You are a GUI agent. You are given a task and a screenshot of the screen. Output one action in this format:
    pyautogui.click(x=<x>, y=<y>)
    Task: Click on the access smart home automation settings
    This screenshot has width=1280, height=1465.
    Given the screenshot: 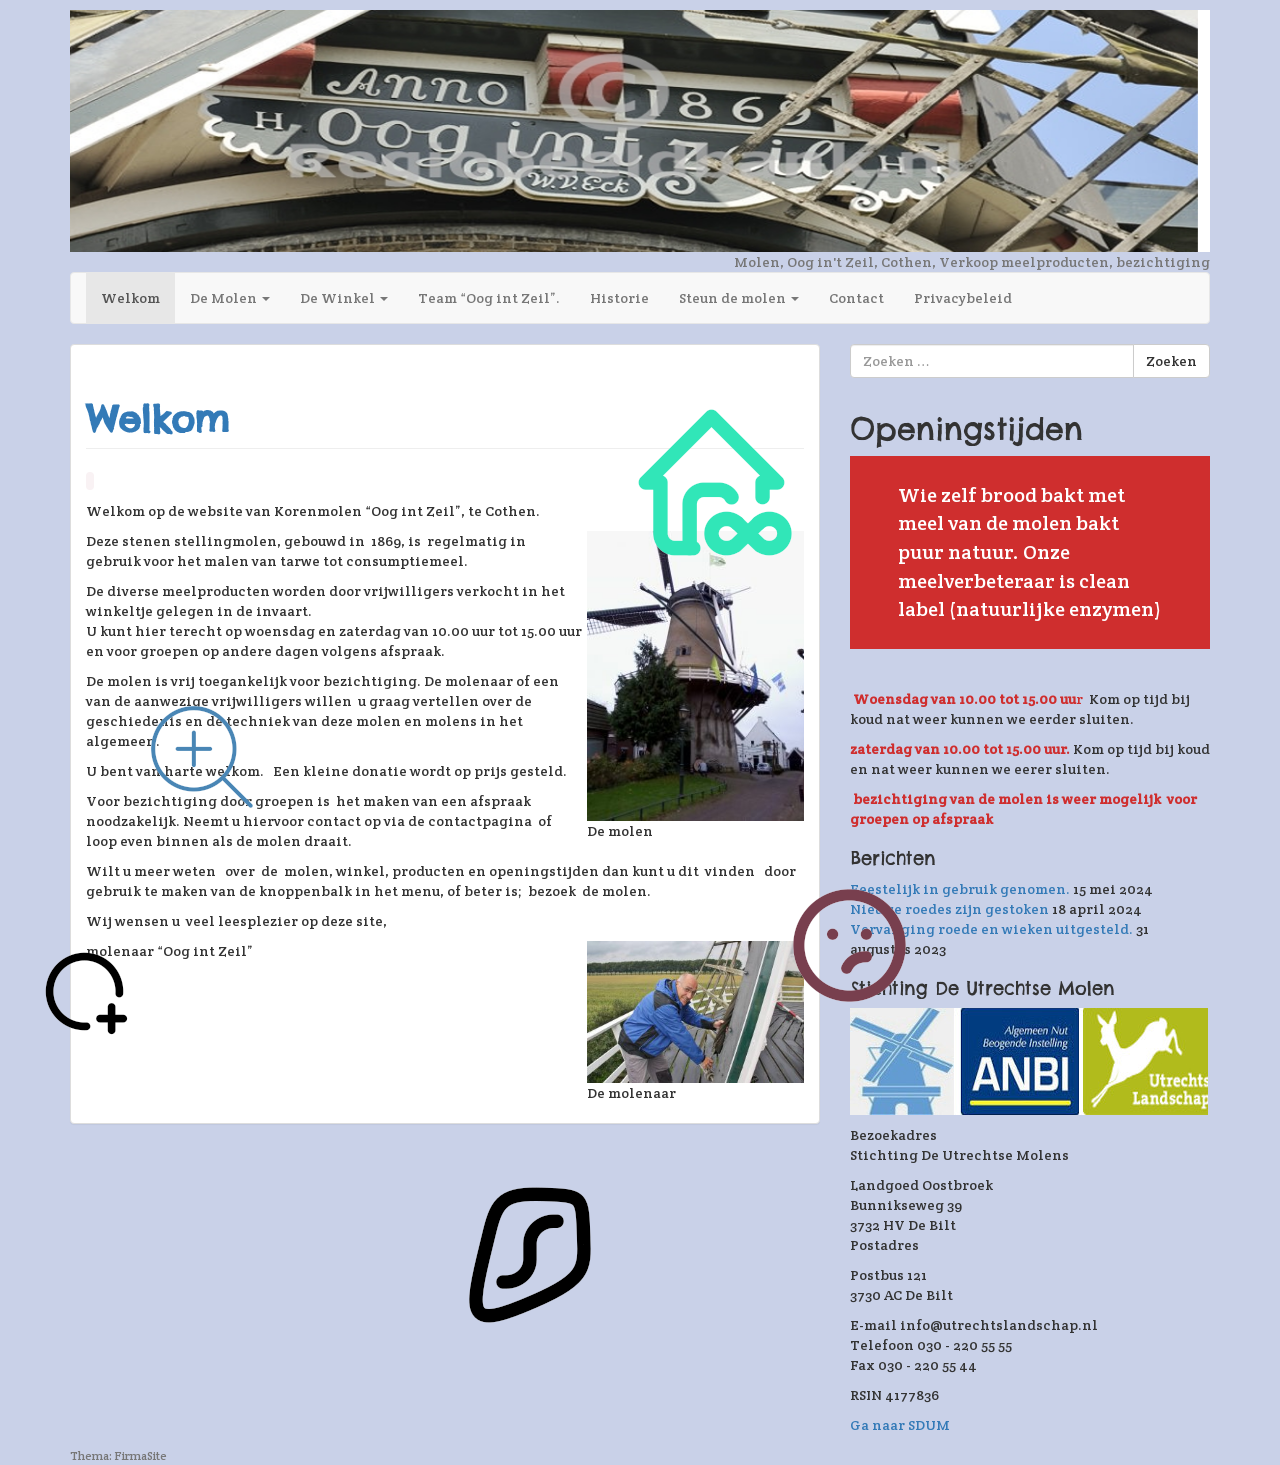 What is the action you would take?
    pyautogui.click(x=711, y=482)
    